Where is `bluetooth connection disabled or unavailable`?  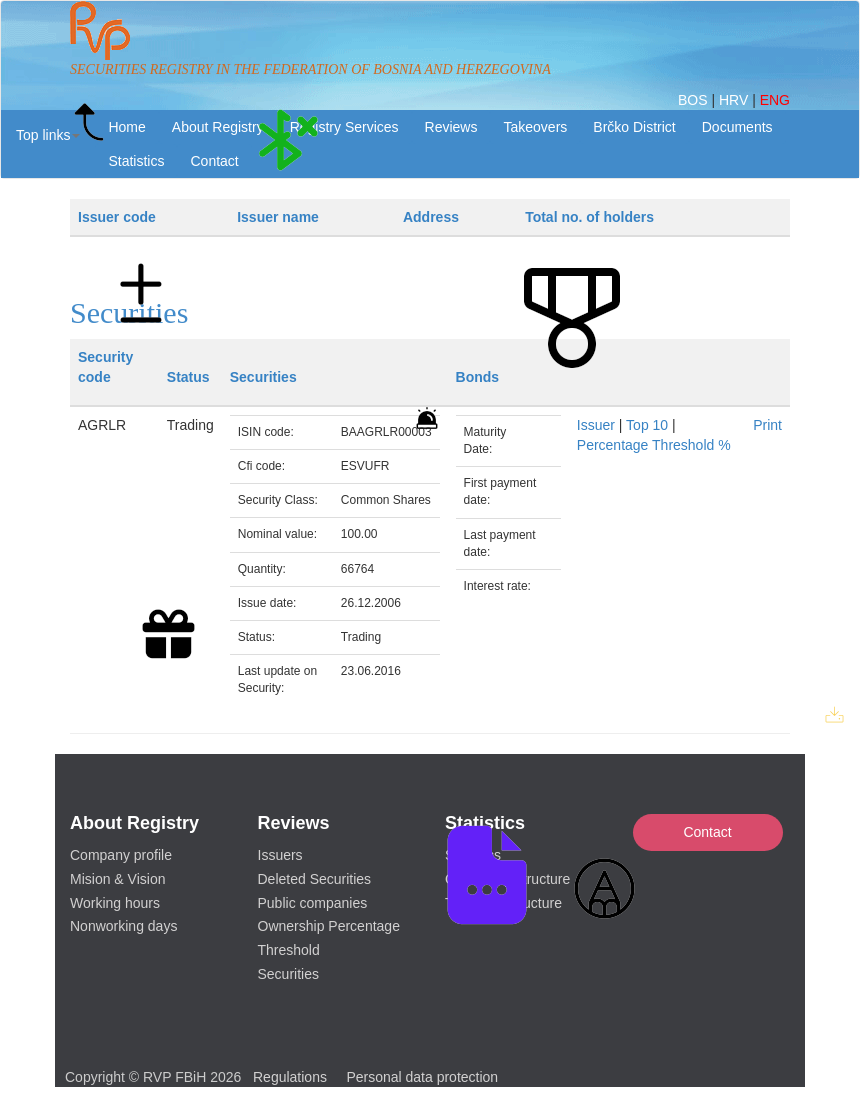 bluetooth connection disabled or unavailable is located at coordinates (285, 140).